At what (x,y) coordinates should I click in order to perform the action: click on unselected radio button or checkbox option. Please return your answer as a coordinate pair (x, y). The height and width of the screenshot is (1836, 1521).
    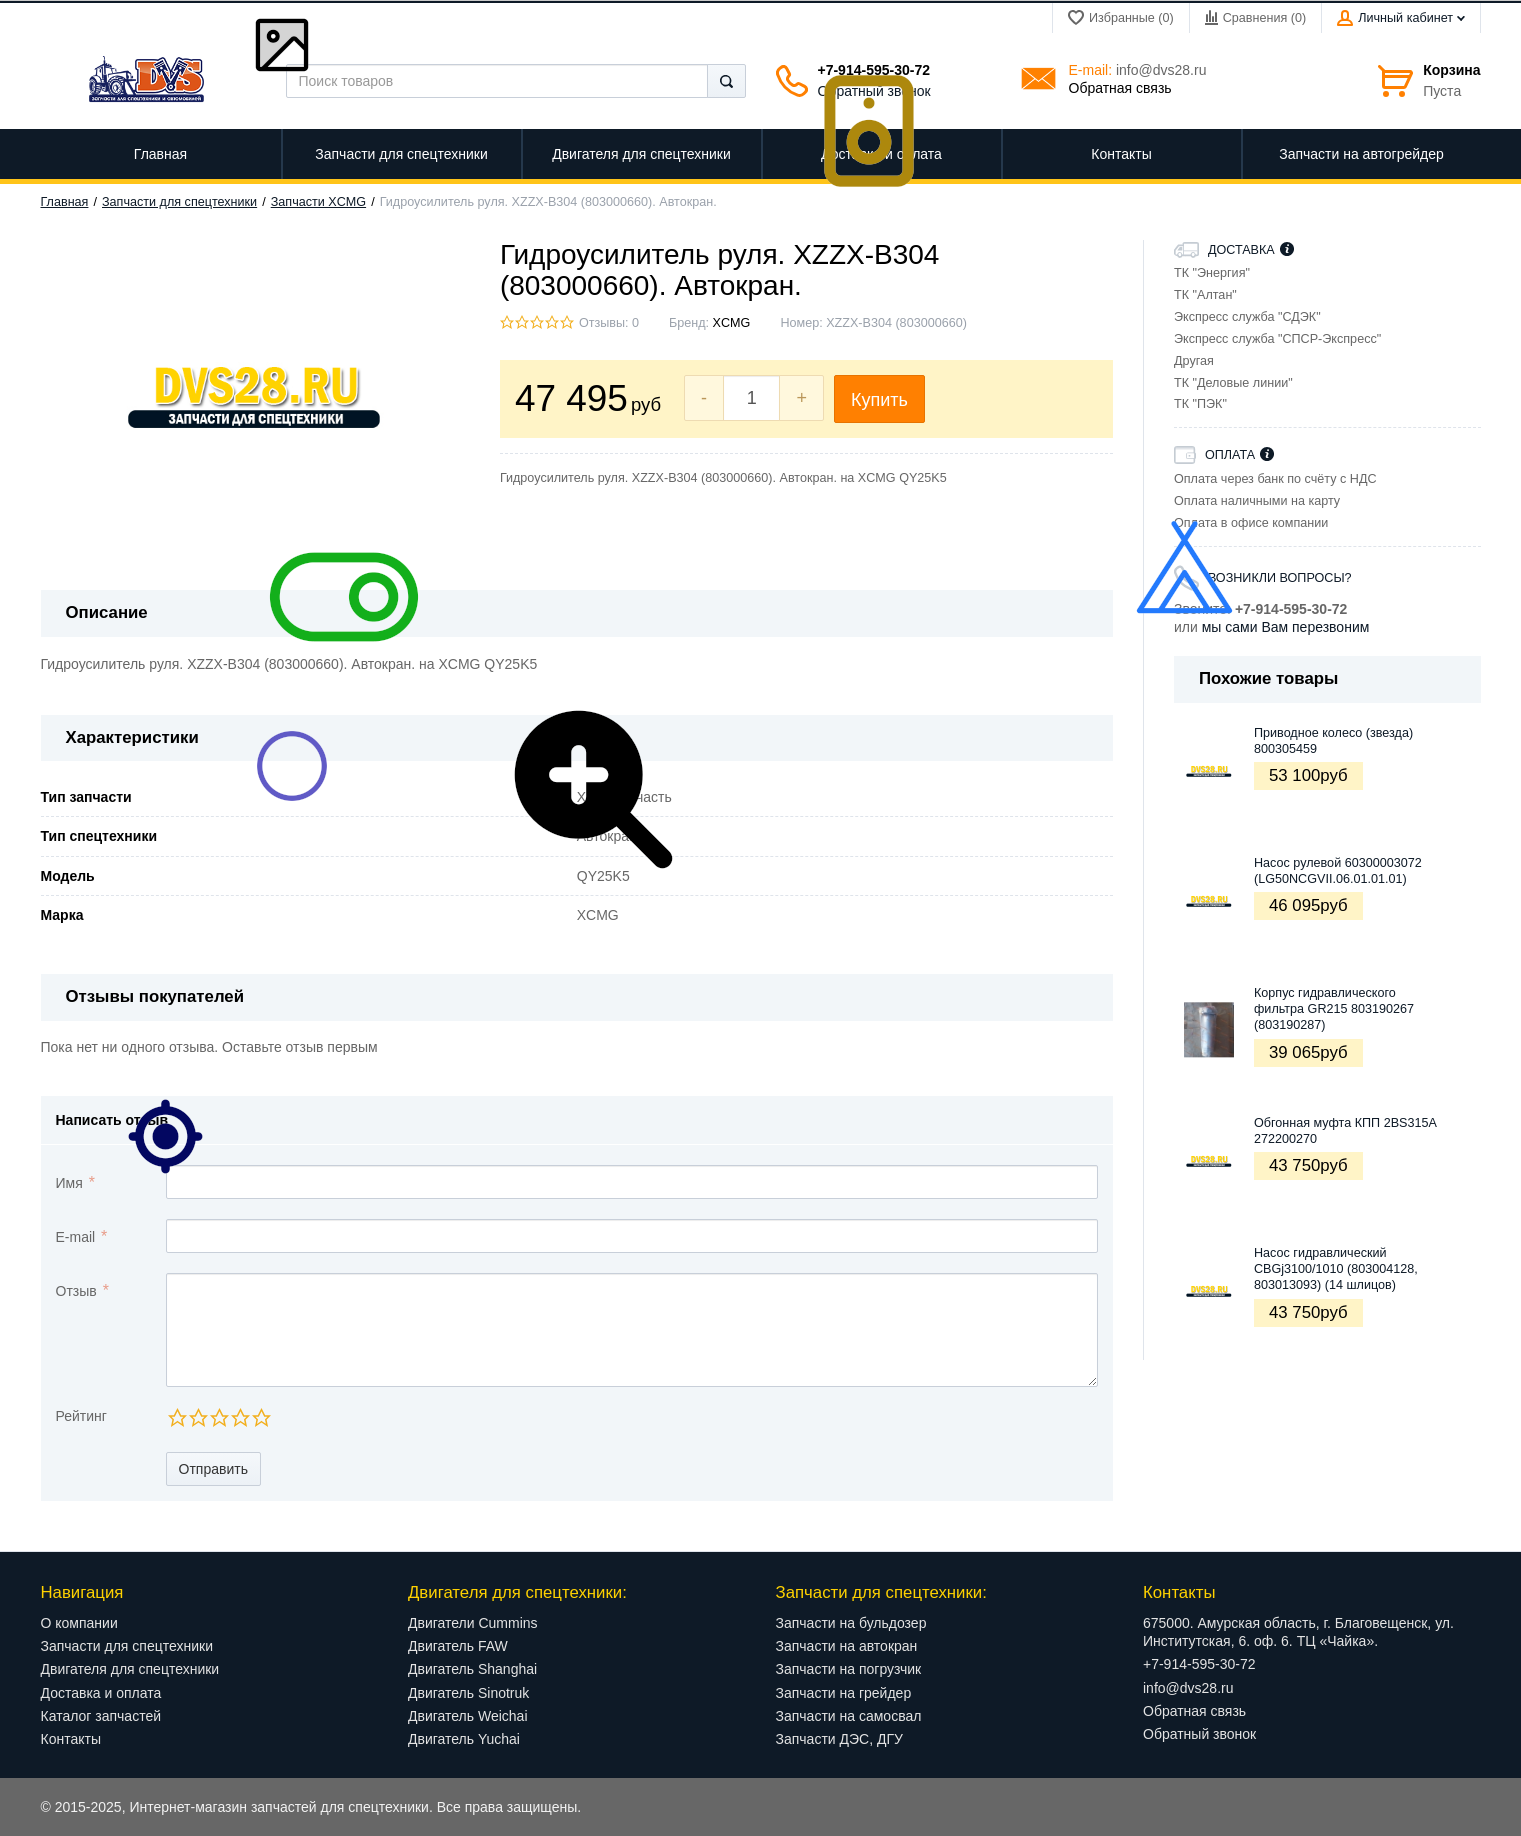
    Looking at the image, I should click on (292, 766).